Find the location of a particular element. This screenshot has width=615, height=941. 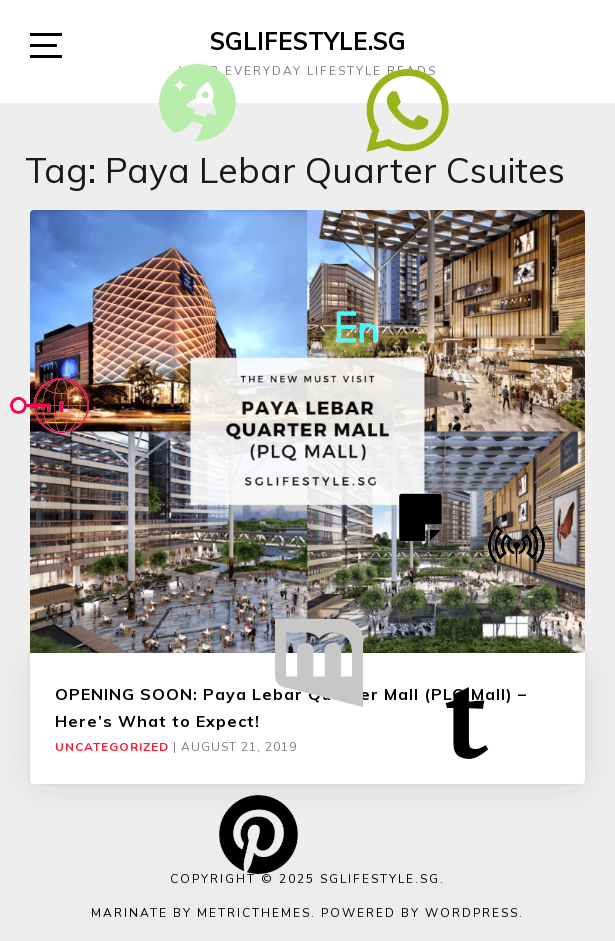

switch to english language input is located at coordinates (356, 327).